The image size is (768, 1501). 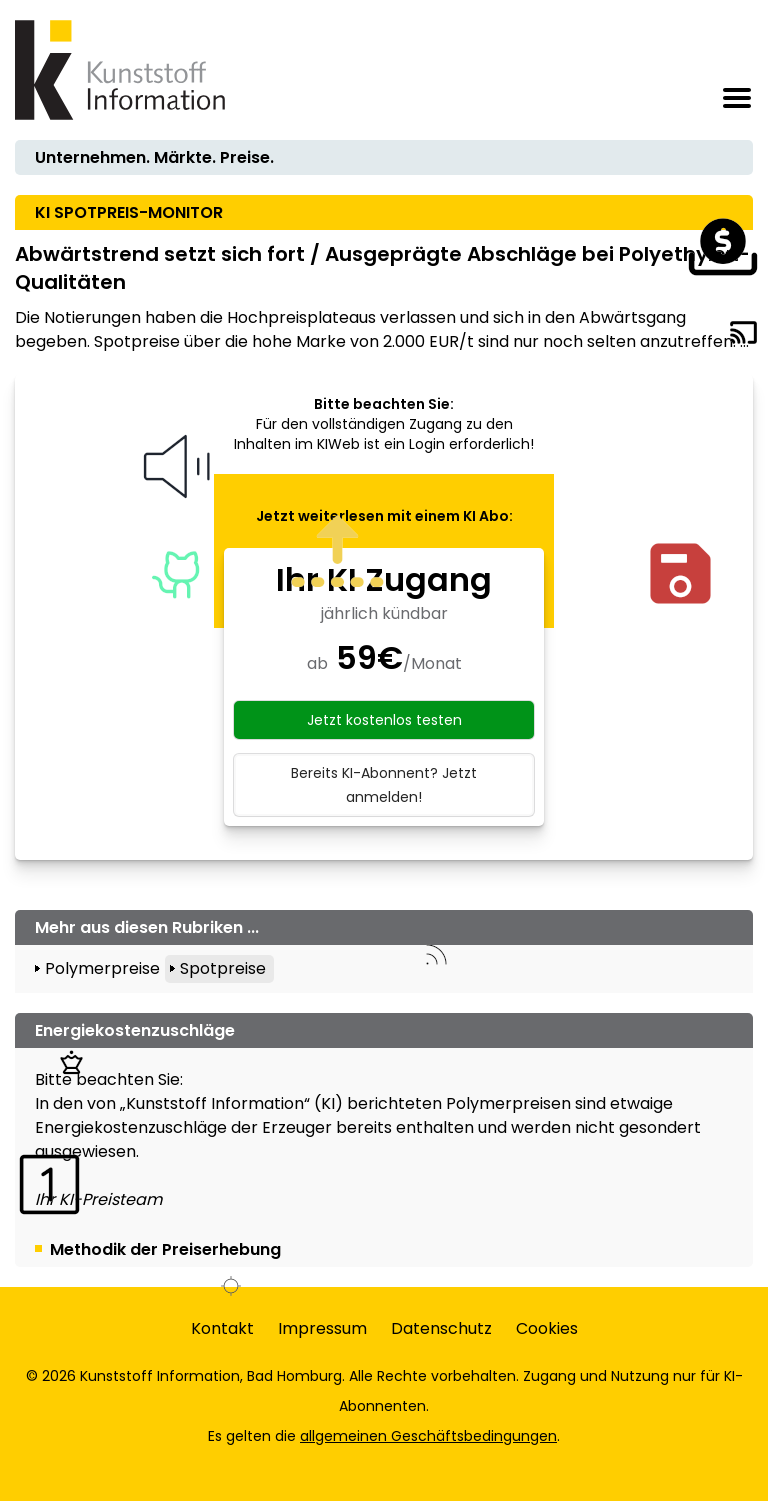 I want to click on access current location, so click(x=231, y=1286).